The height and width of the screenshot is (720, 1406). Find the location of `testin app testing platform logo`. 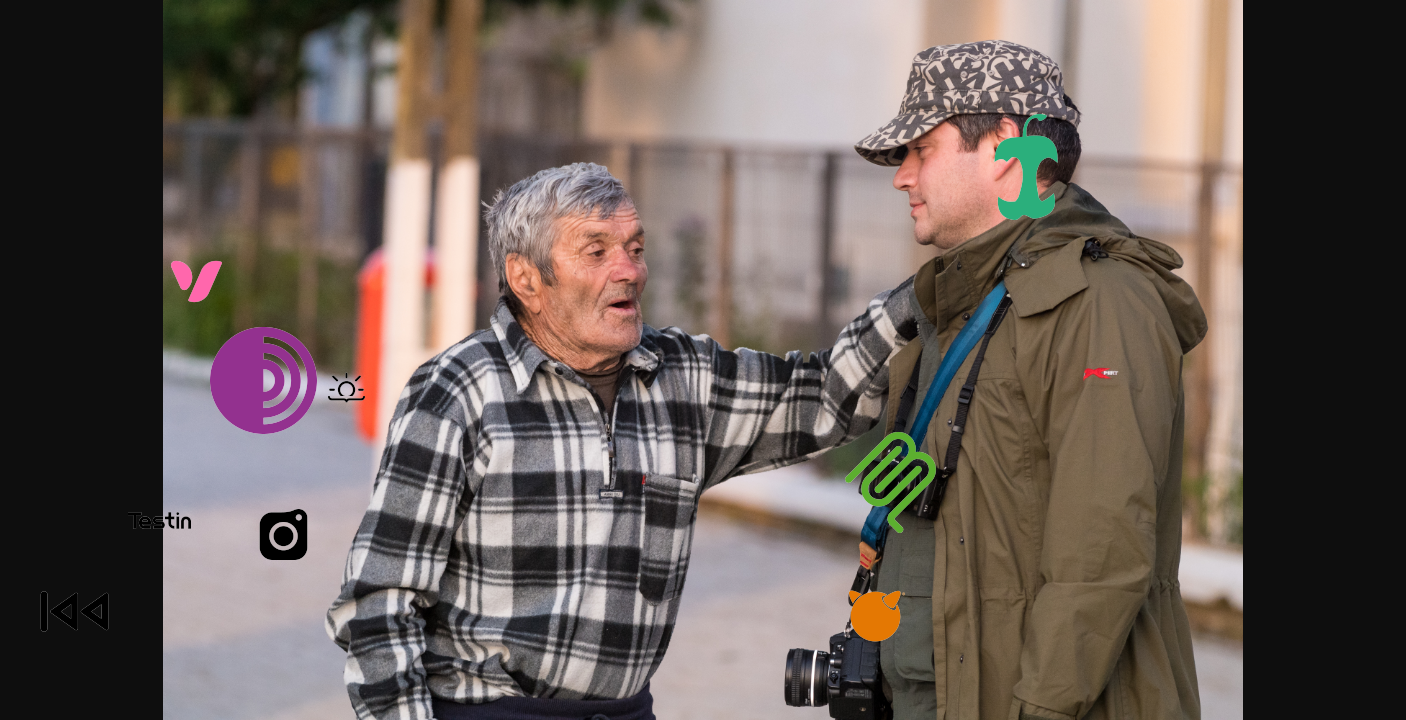

testin app testing platform logo is located at coordinates (159, 520).